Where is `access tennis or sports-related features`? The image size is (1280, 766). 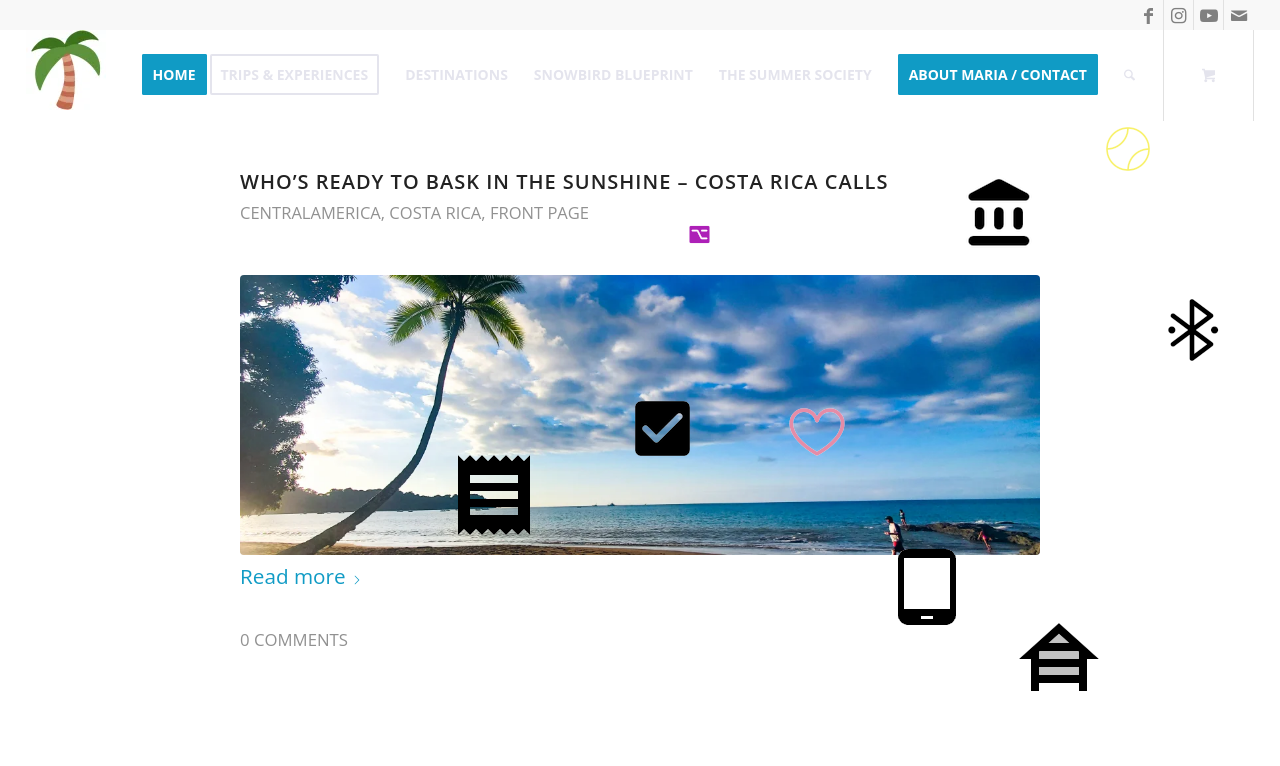
access tennis or sports-related features is located at coordinates (1128, 149).